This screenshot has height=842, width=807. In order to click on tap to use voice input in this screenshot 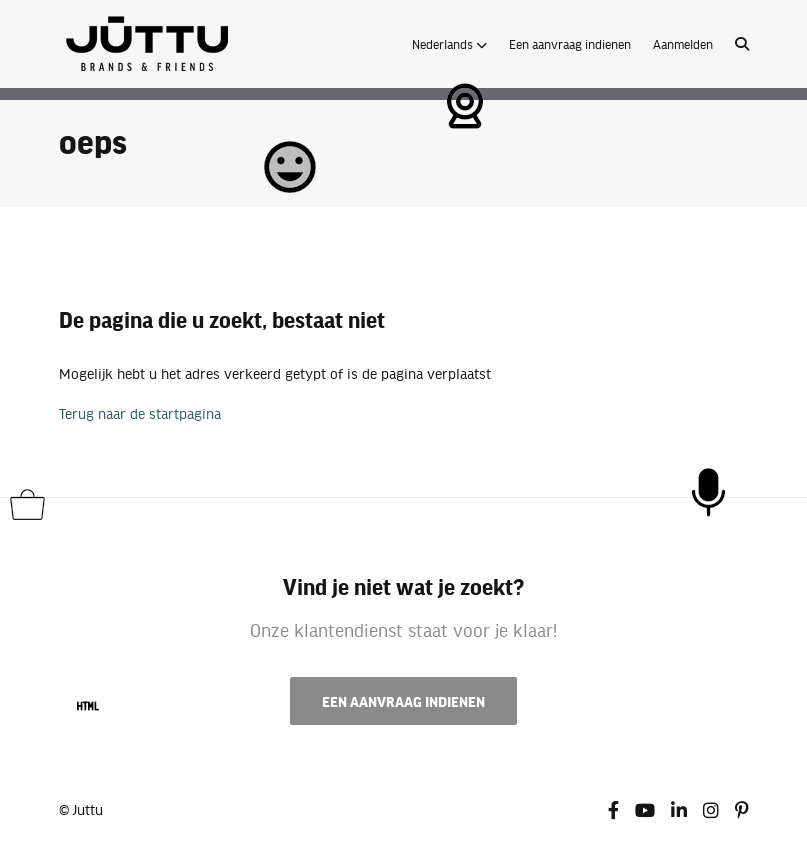, I will do `click(708, 491)`.